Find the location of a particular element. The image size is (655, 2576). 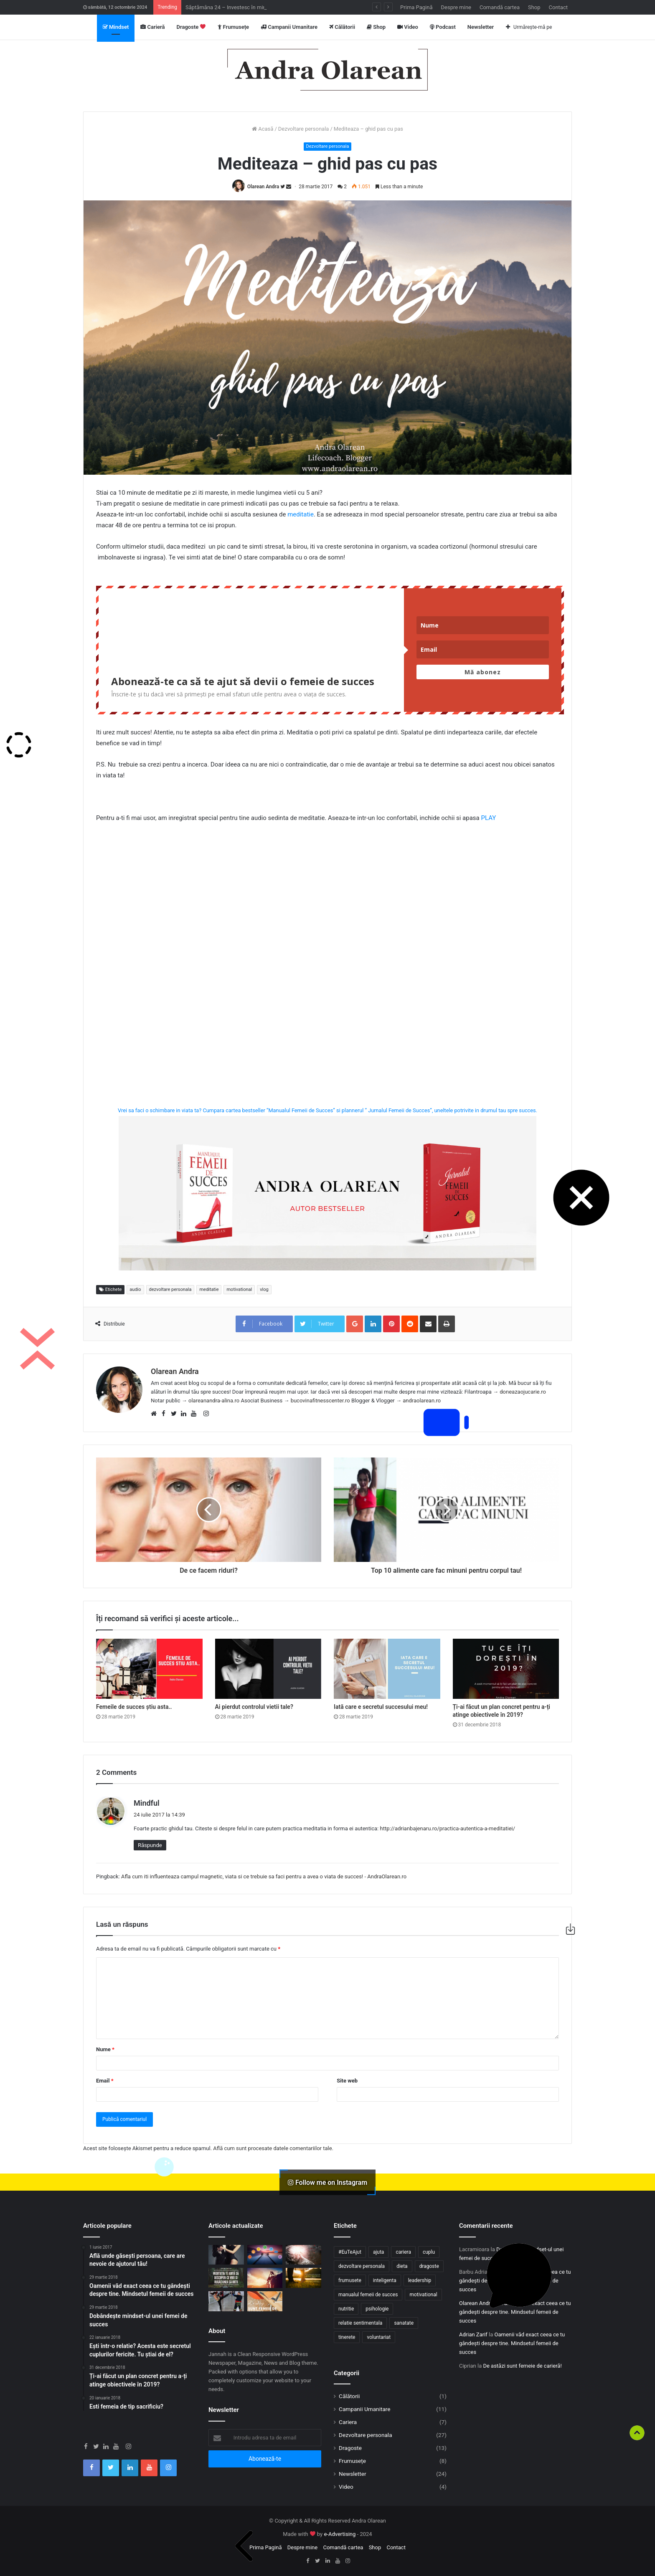

go back to the previous screen is located at coordinates (244, 2546).